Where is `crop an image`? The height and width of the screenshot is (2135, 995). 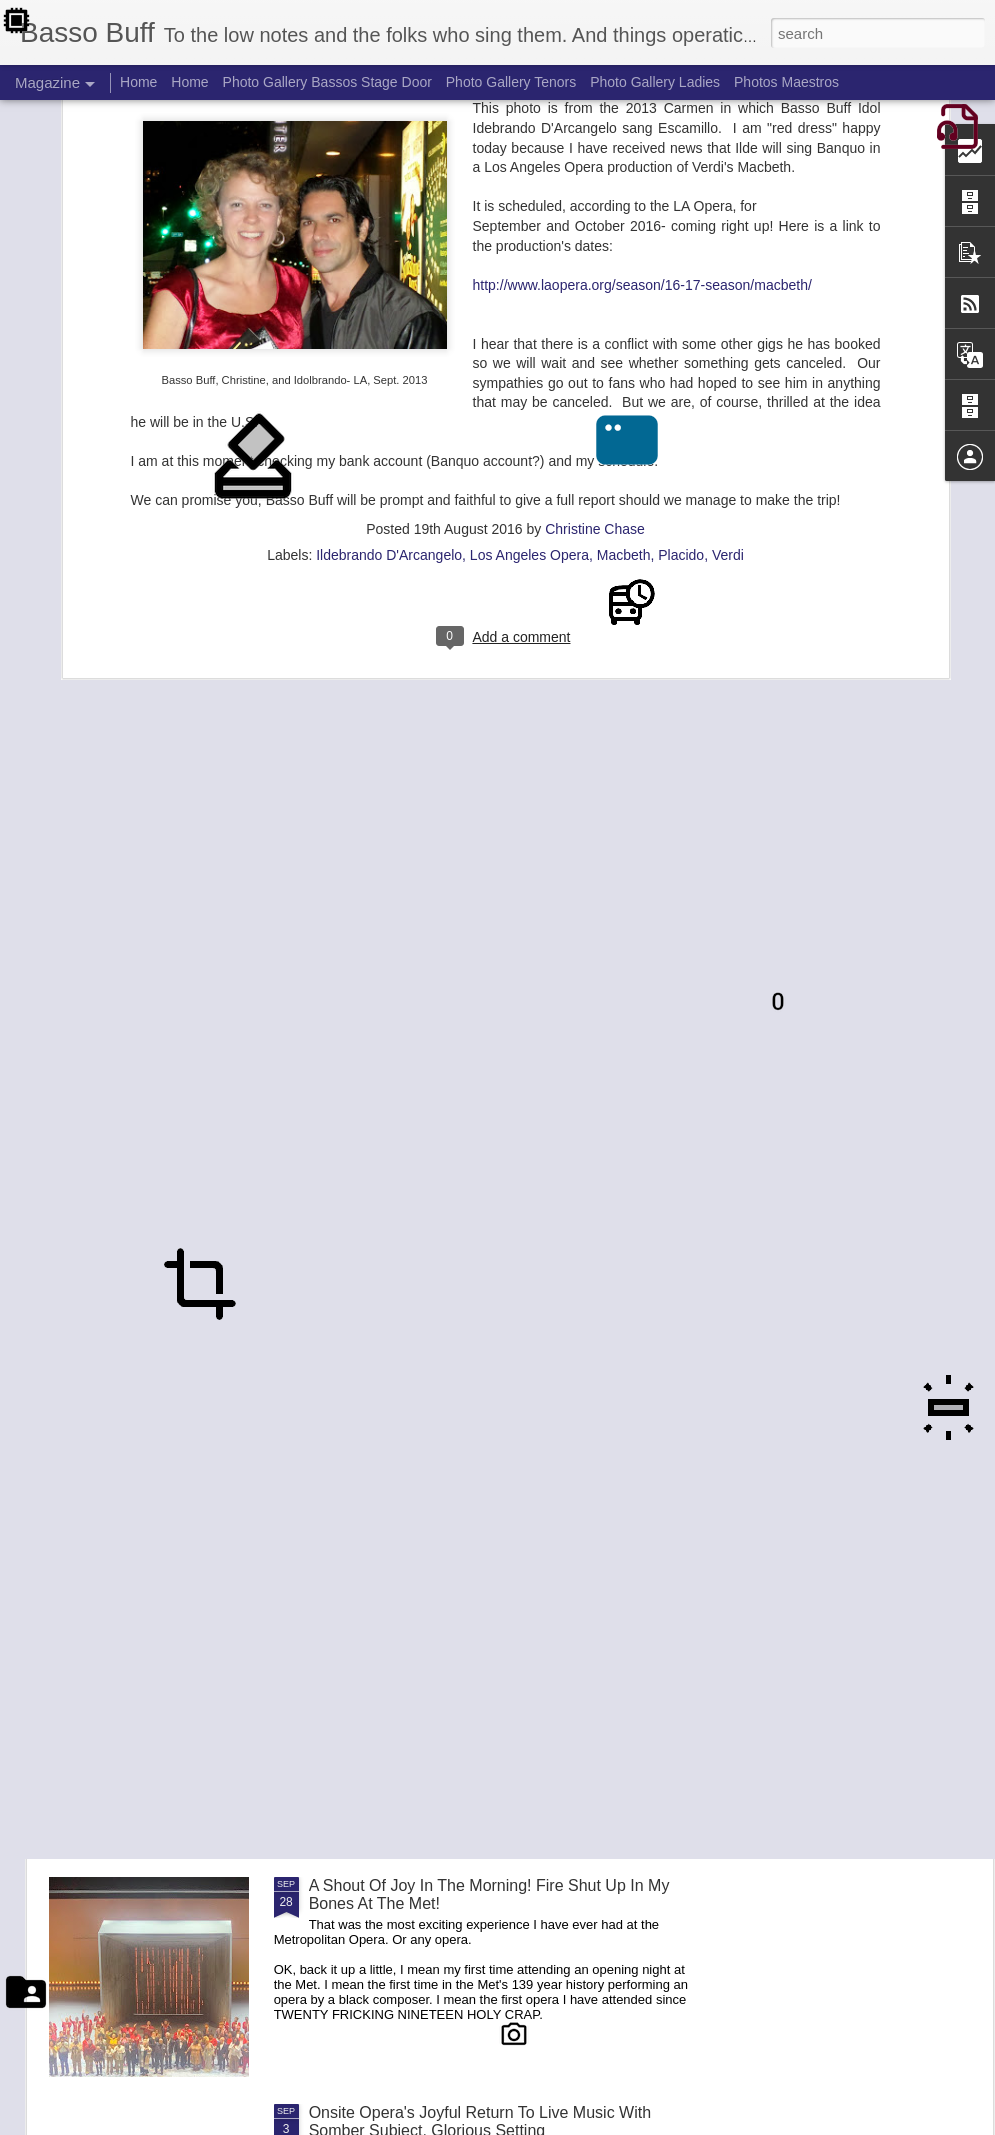 crop an image is located at coordinates (200, 1284).